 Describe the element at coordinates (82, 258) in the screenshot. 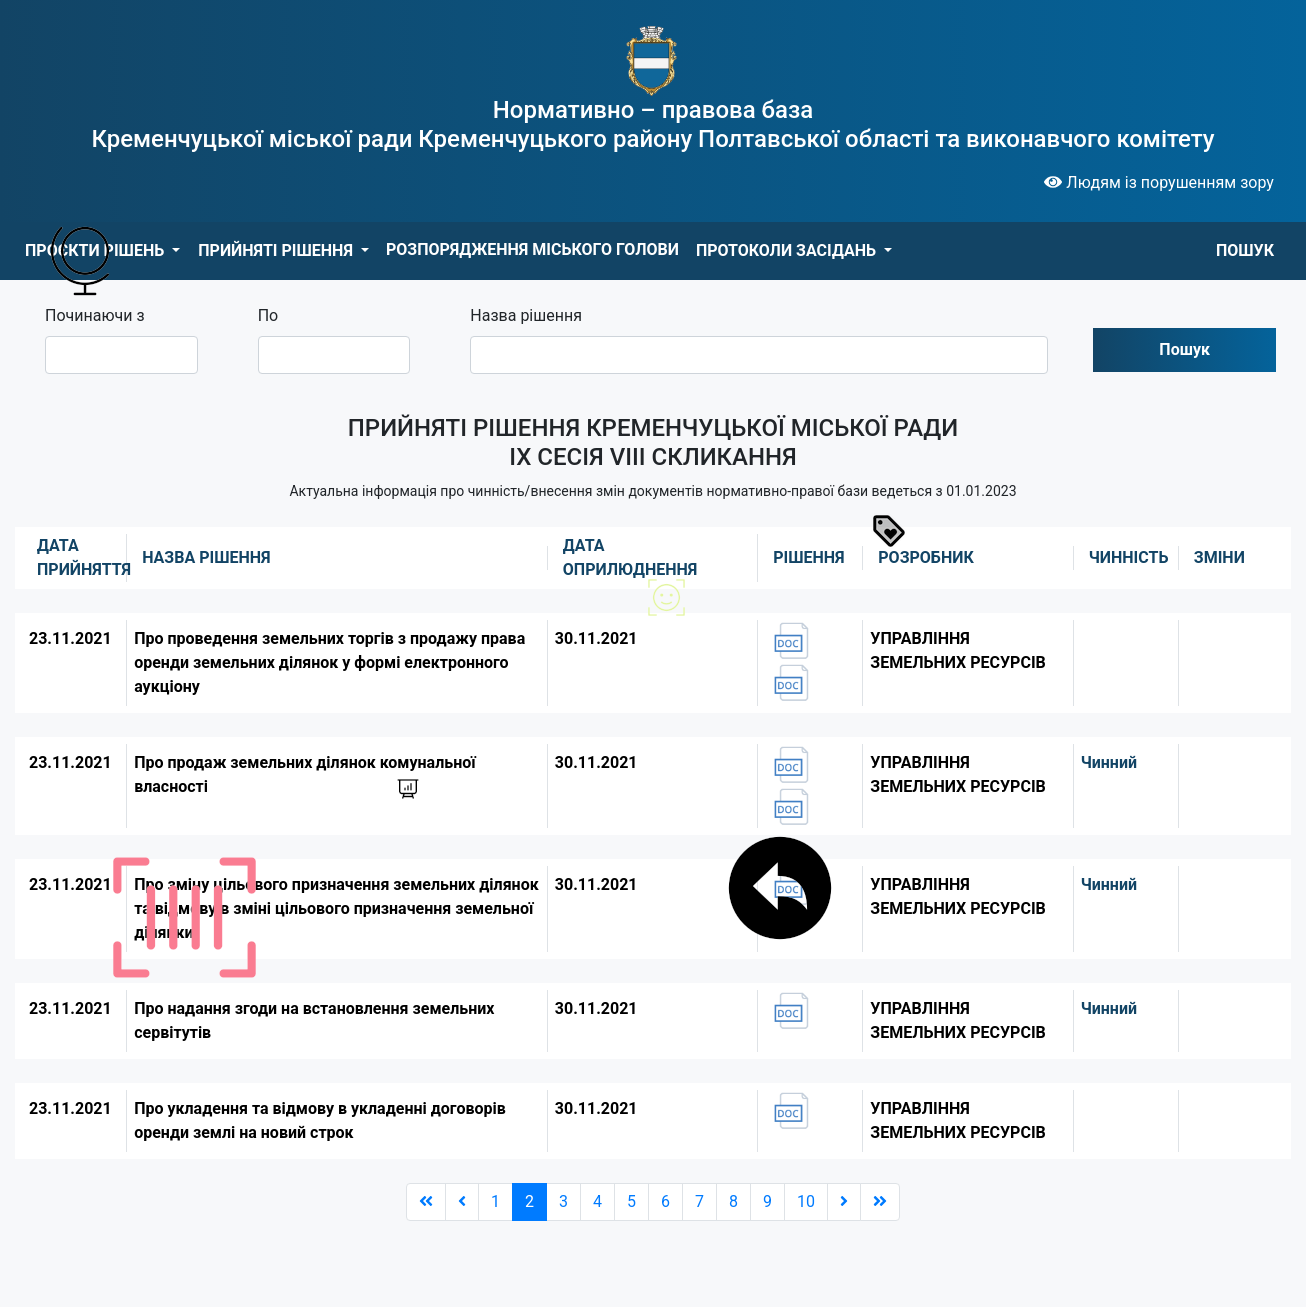

I see `view global or worldwide settings` at that location.